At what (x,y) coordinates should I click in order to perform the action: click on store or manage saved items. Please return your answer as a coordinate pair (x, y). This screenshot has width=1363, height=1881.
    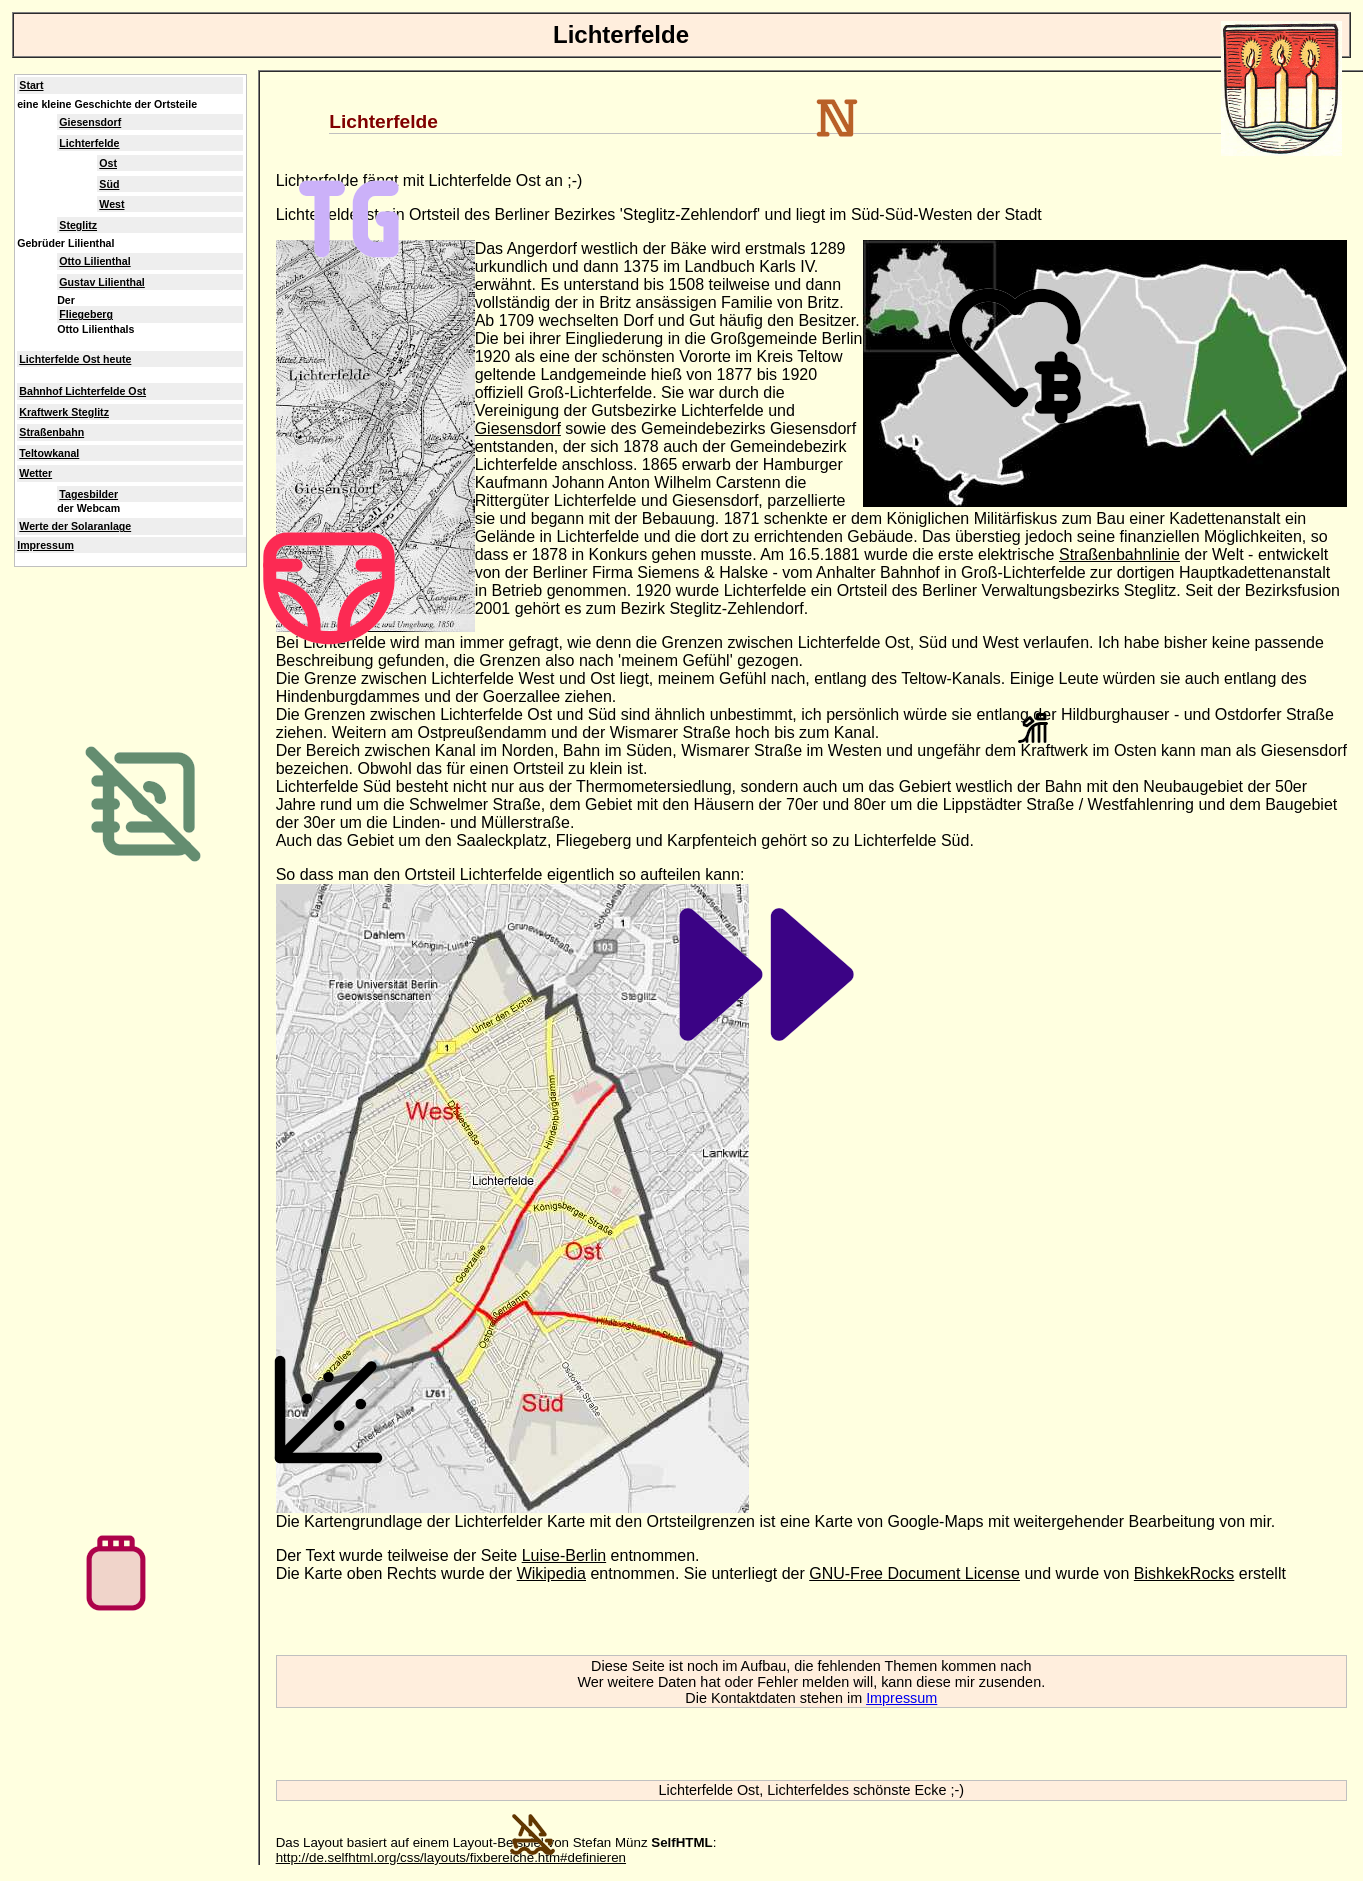
    Looking at the image, I should click on (116, 1573).